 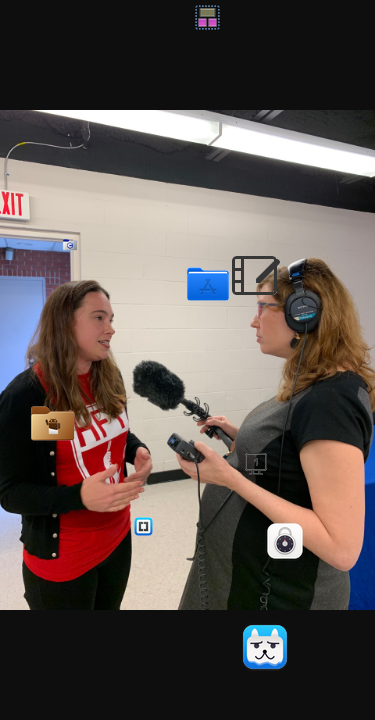 I want to click on folder containing android ice cream sandwich system files, so click(x=52, y=424).